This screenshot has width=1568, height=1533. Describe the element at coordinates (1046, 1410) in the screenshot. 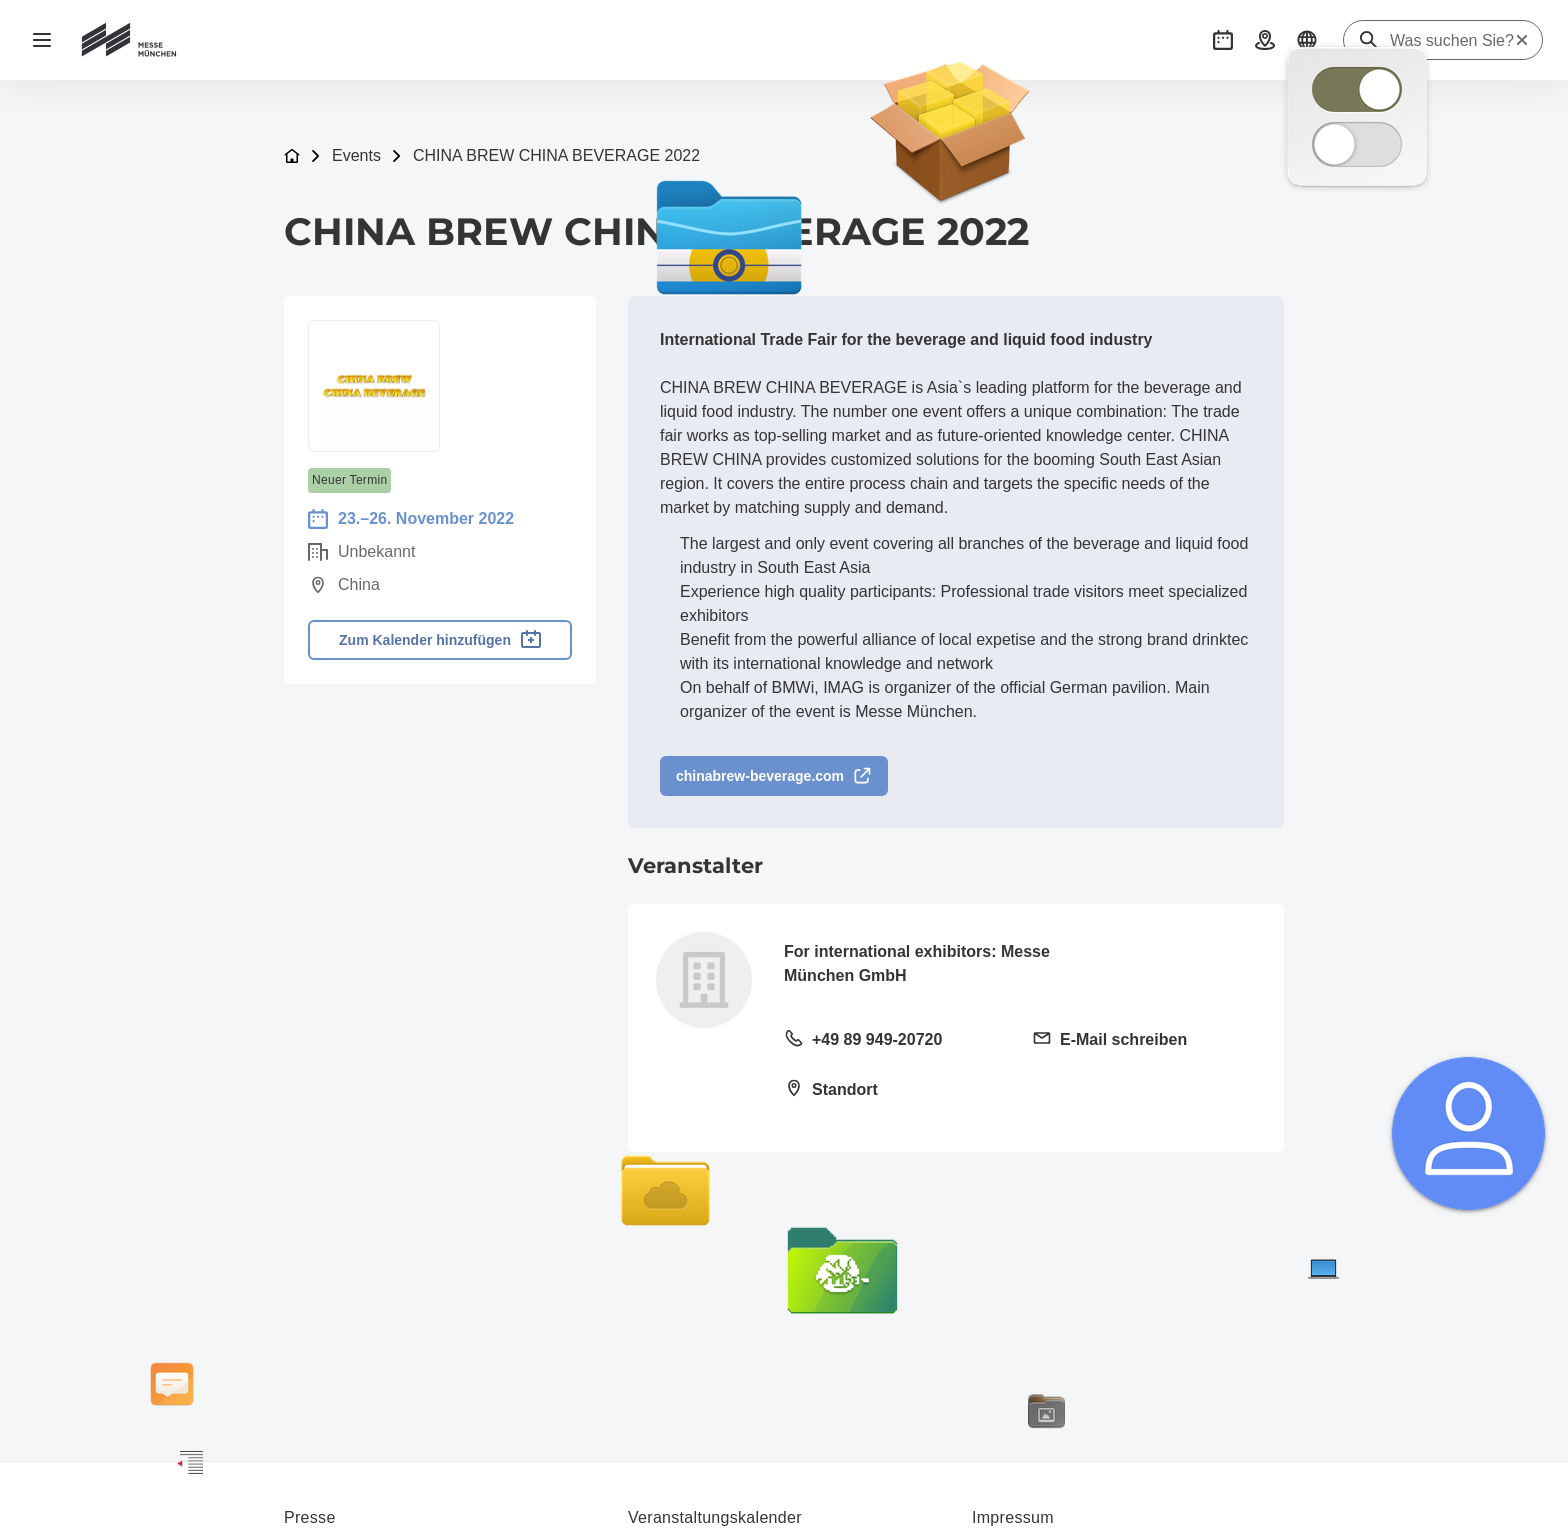

I see `open your pictures folder` at that location.